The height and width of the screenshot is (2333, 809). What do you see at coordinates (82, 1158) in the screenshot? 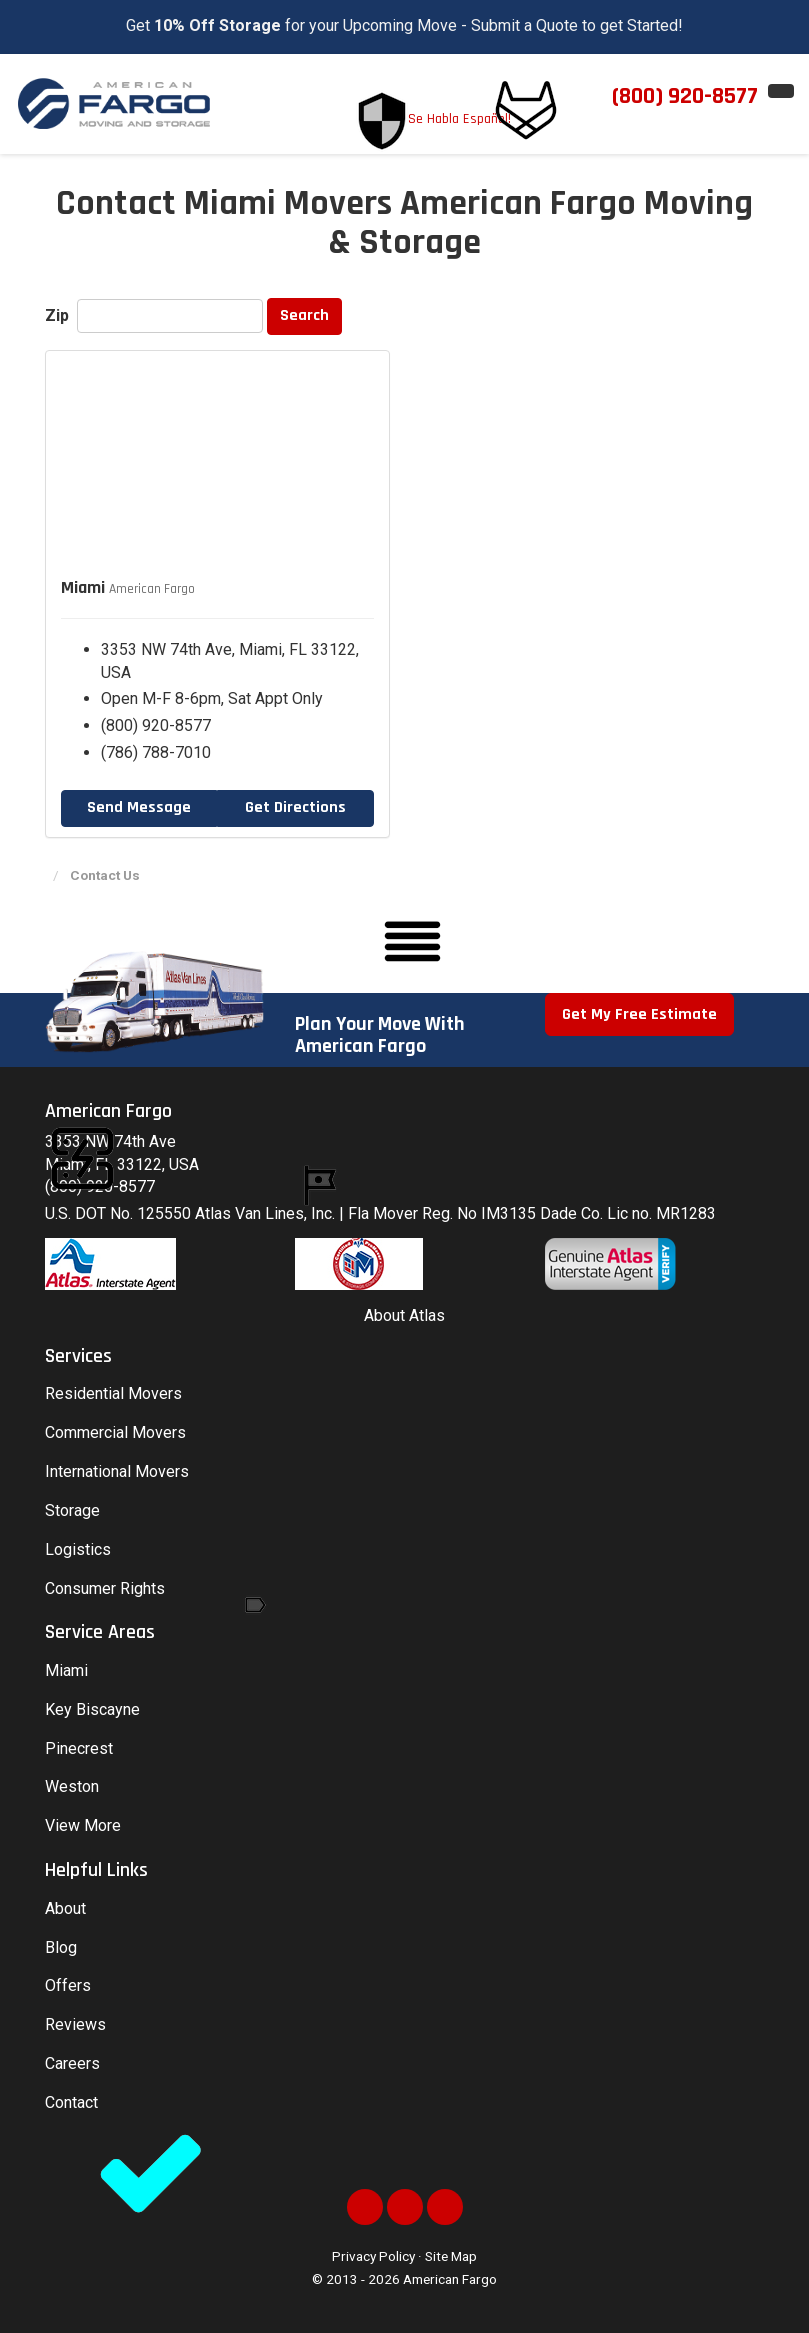
I see `indicates server failure or crash` at bounding box center [82, 1158].